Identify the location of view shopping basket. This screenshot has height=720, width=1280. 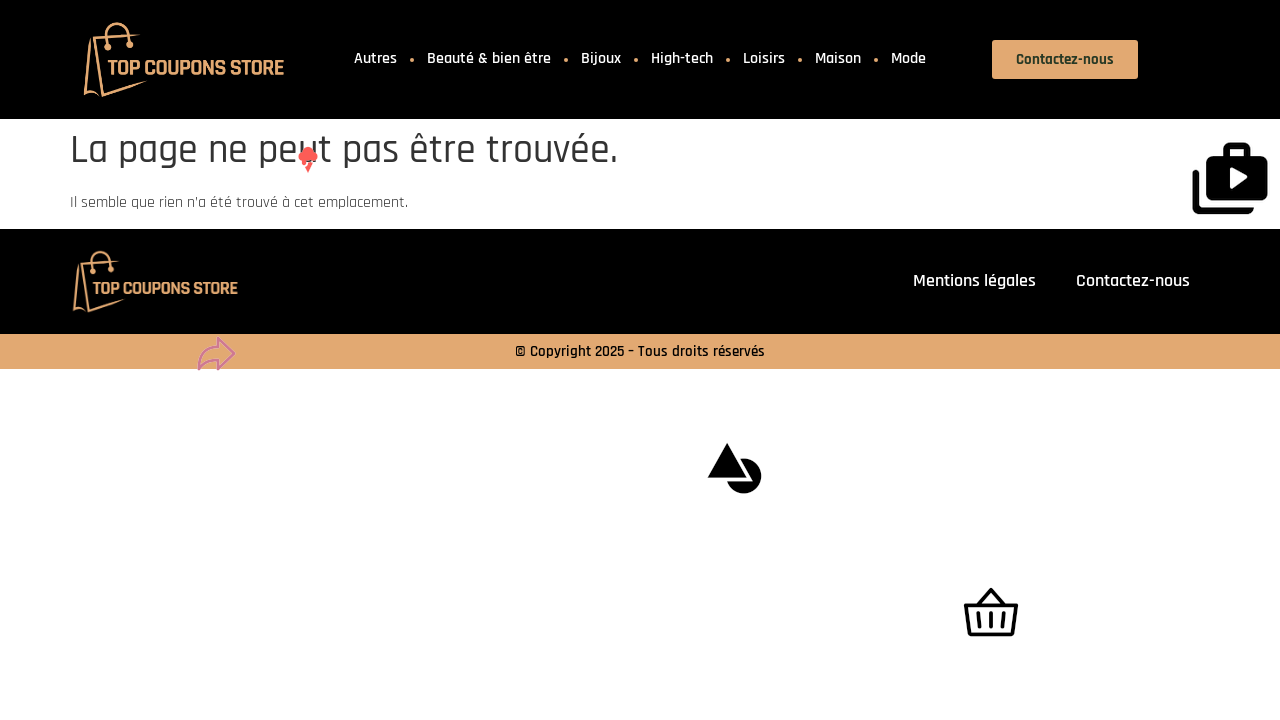
(991, 615).